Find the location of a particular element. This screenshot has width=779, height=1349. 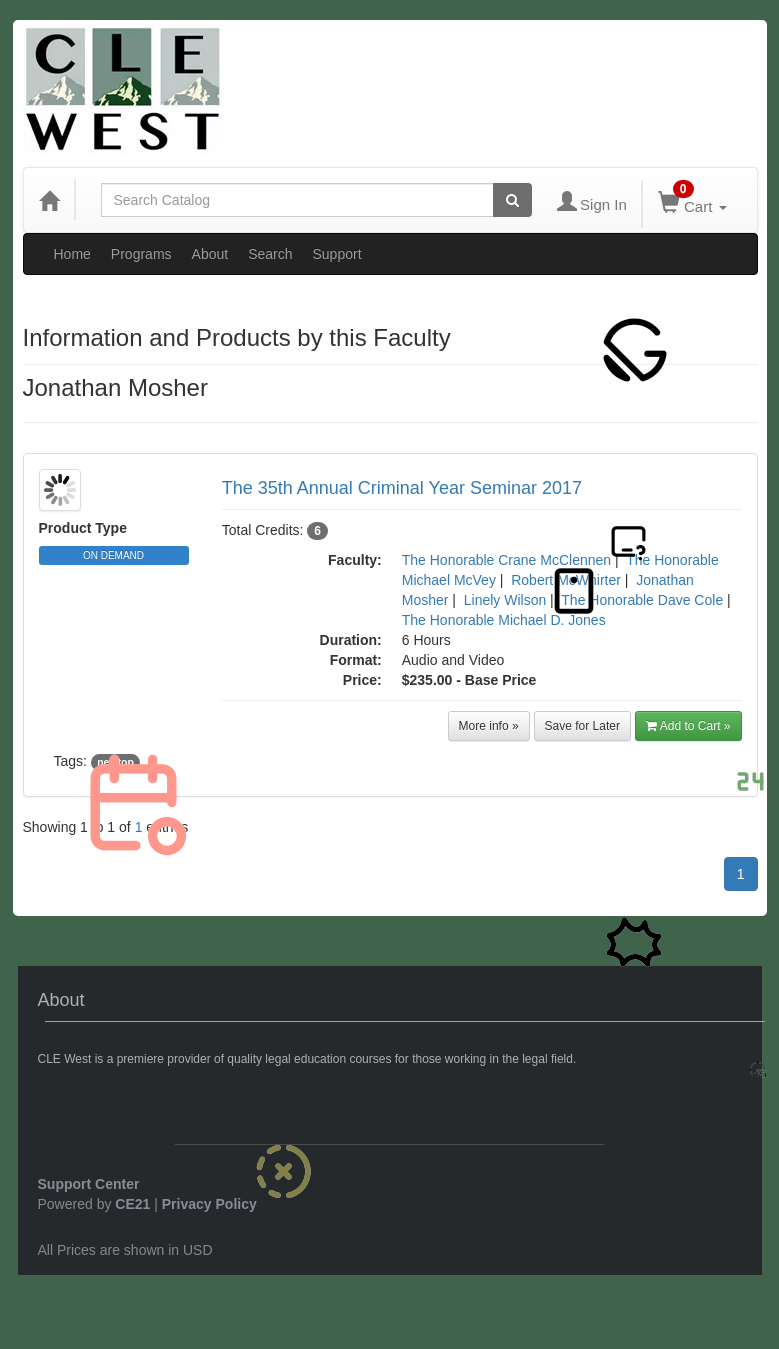

view football or sports content is located at coordinates (758, 1070).